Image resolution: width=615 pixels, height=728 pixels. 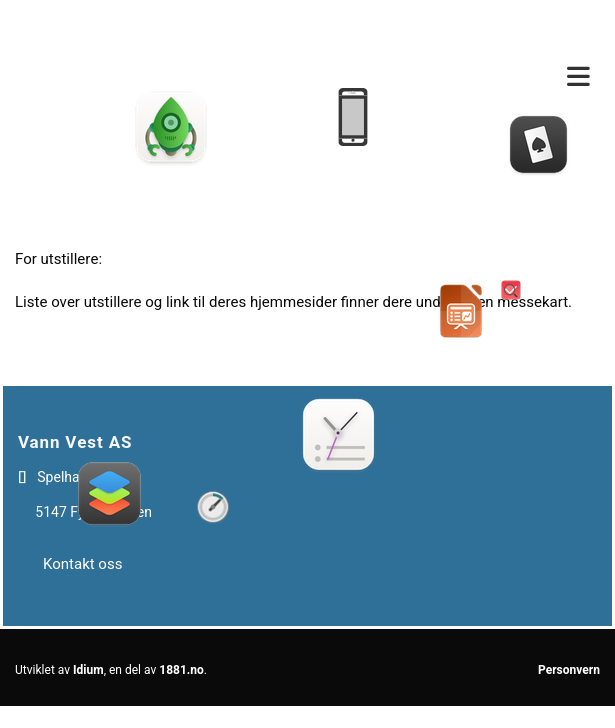 I want to click on indicates a connected multimedia device, so click(x=353, y=117).